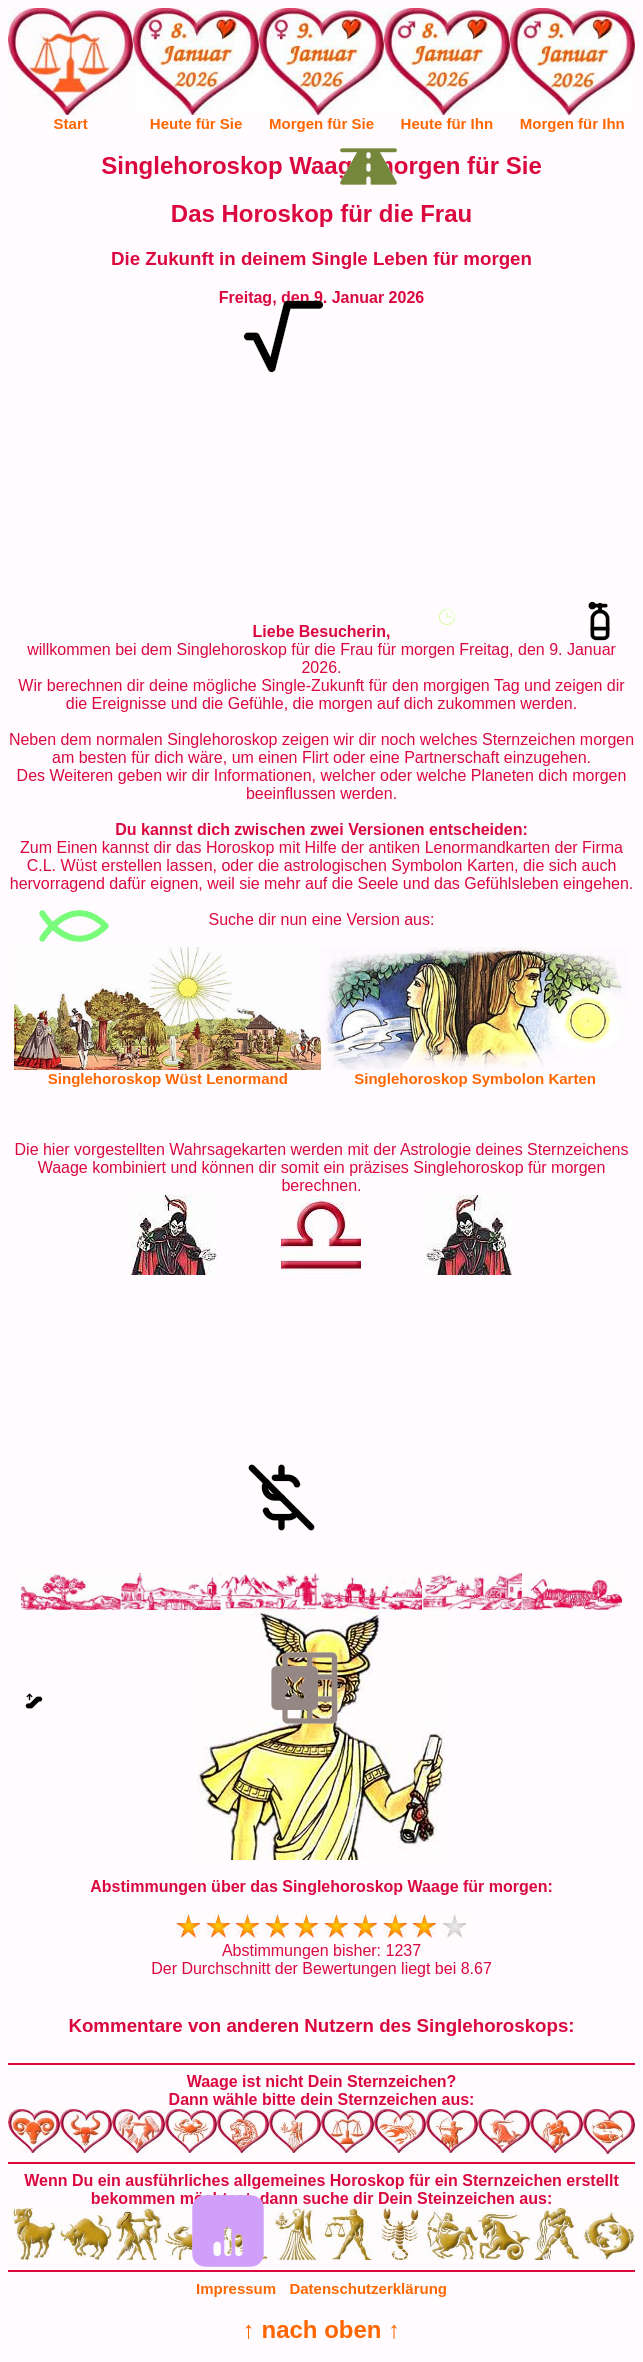 This screenshot has height=2362, width=643. Describe the element at coordinates (368, 166) in the screenshot. I see `view directions or navigation` at that location.